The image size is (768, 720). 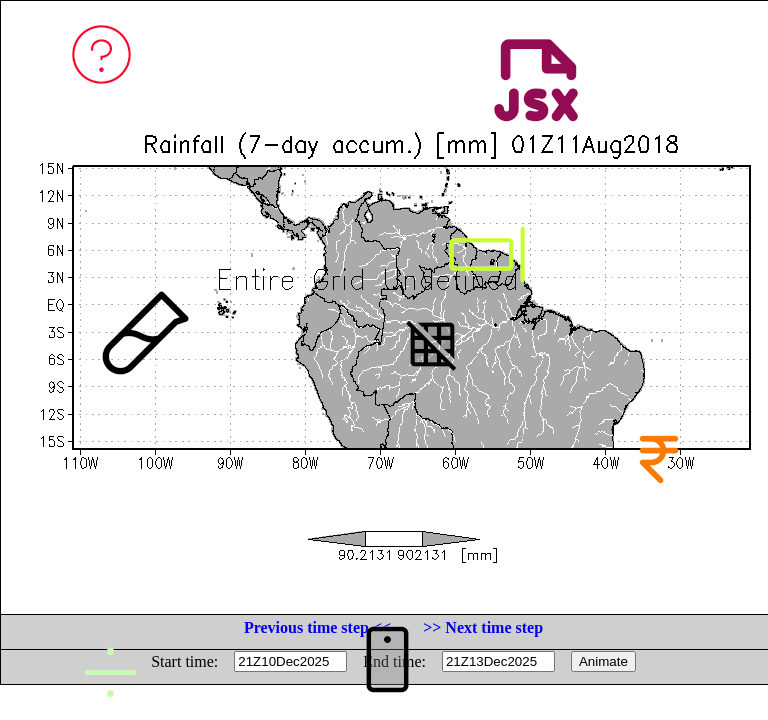 What do you see at coordinates (144, 333) in the screenshot?
I see `access lab or experimental features` at bounding box center [144, 333].